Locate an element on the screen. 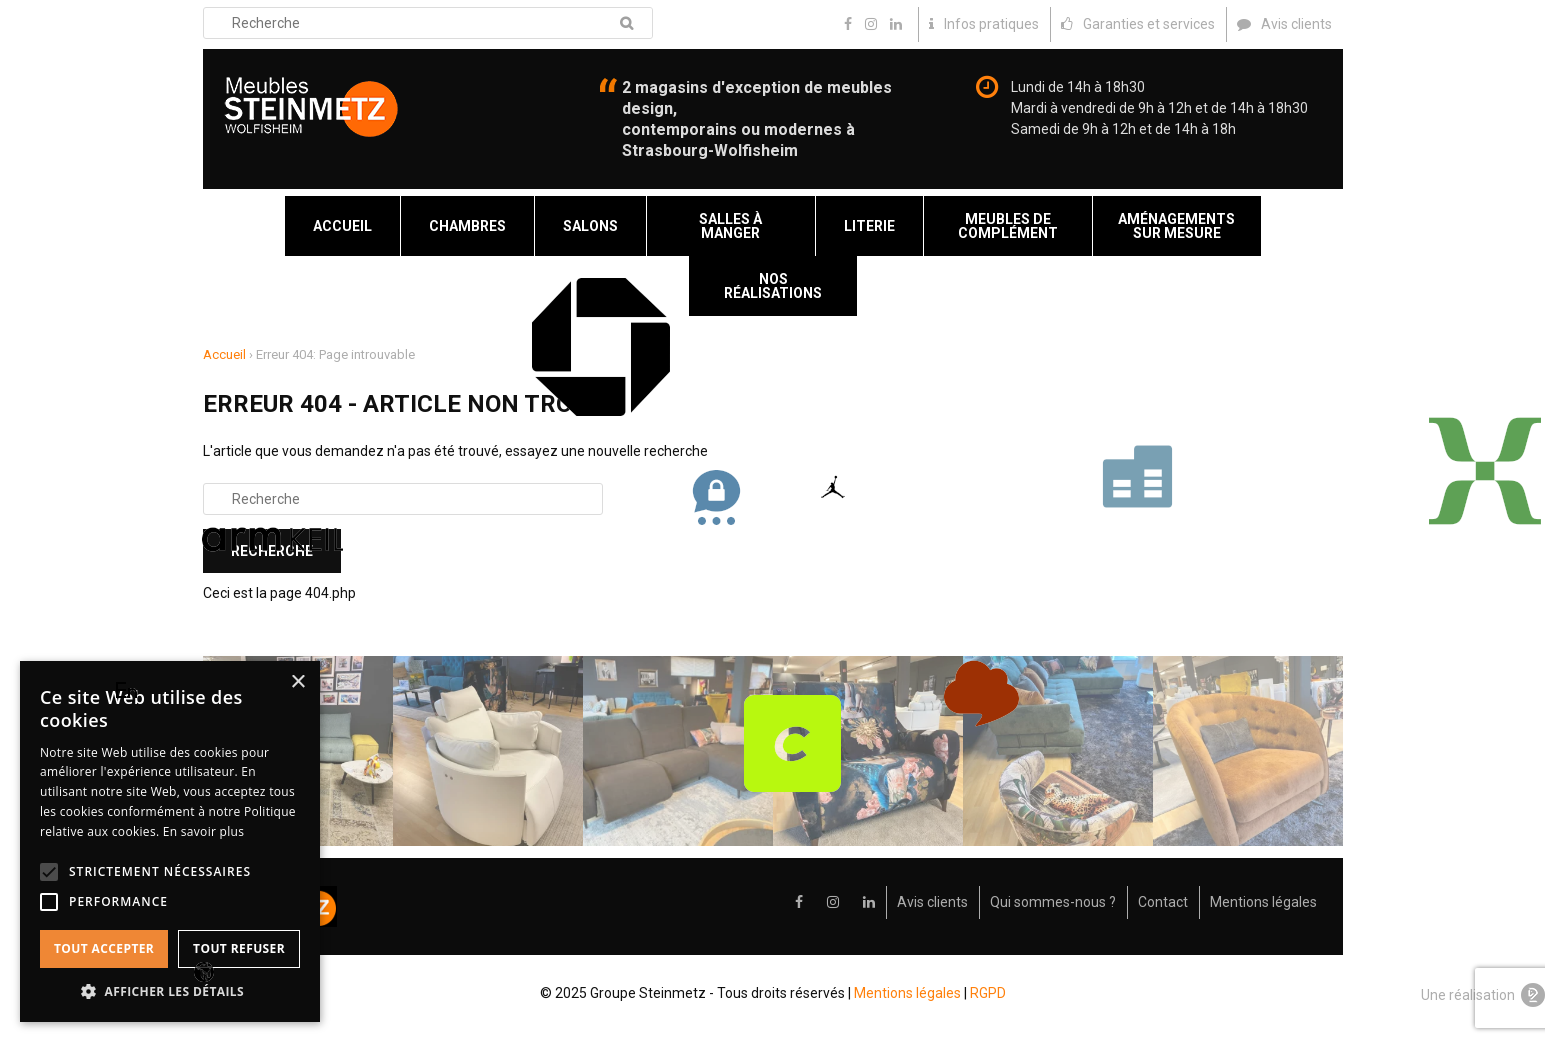 This screenshot has width=1545, height=1042. craft cms logo is located at coordinates (792, 743).